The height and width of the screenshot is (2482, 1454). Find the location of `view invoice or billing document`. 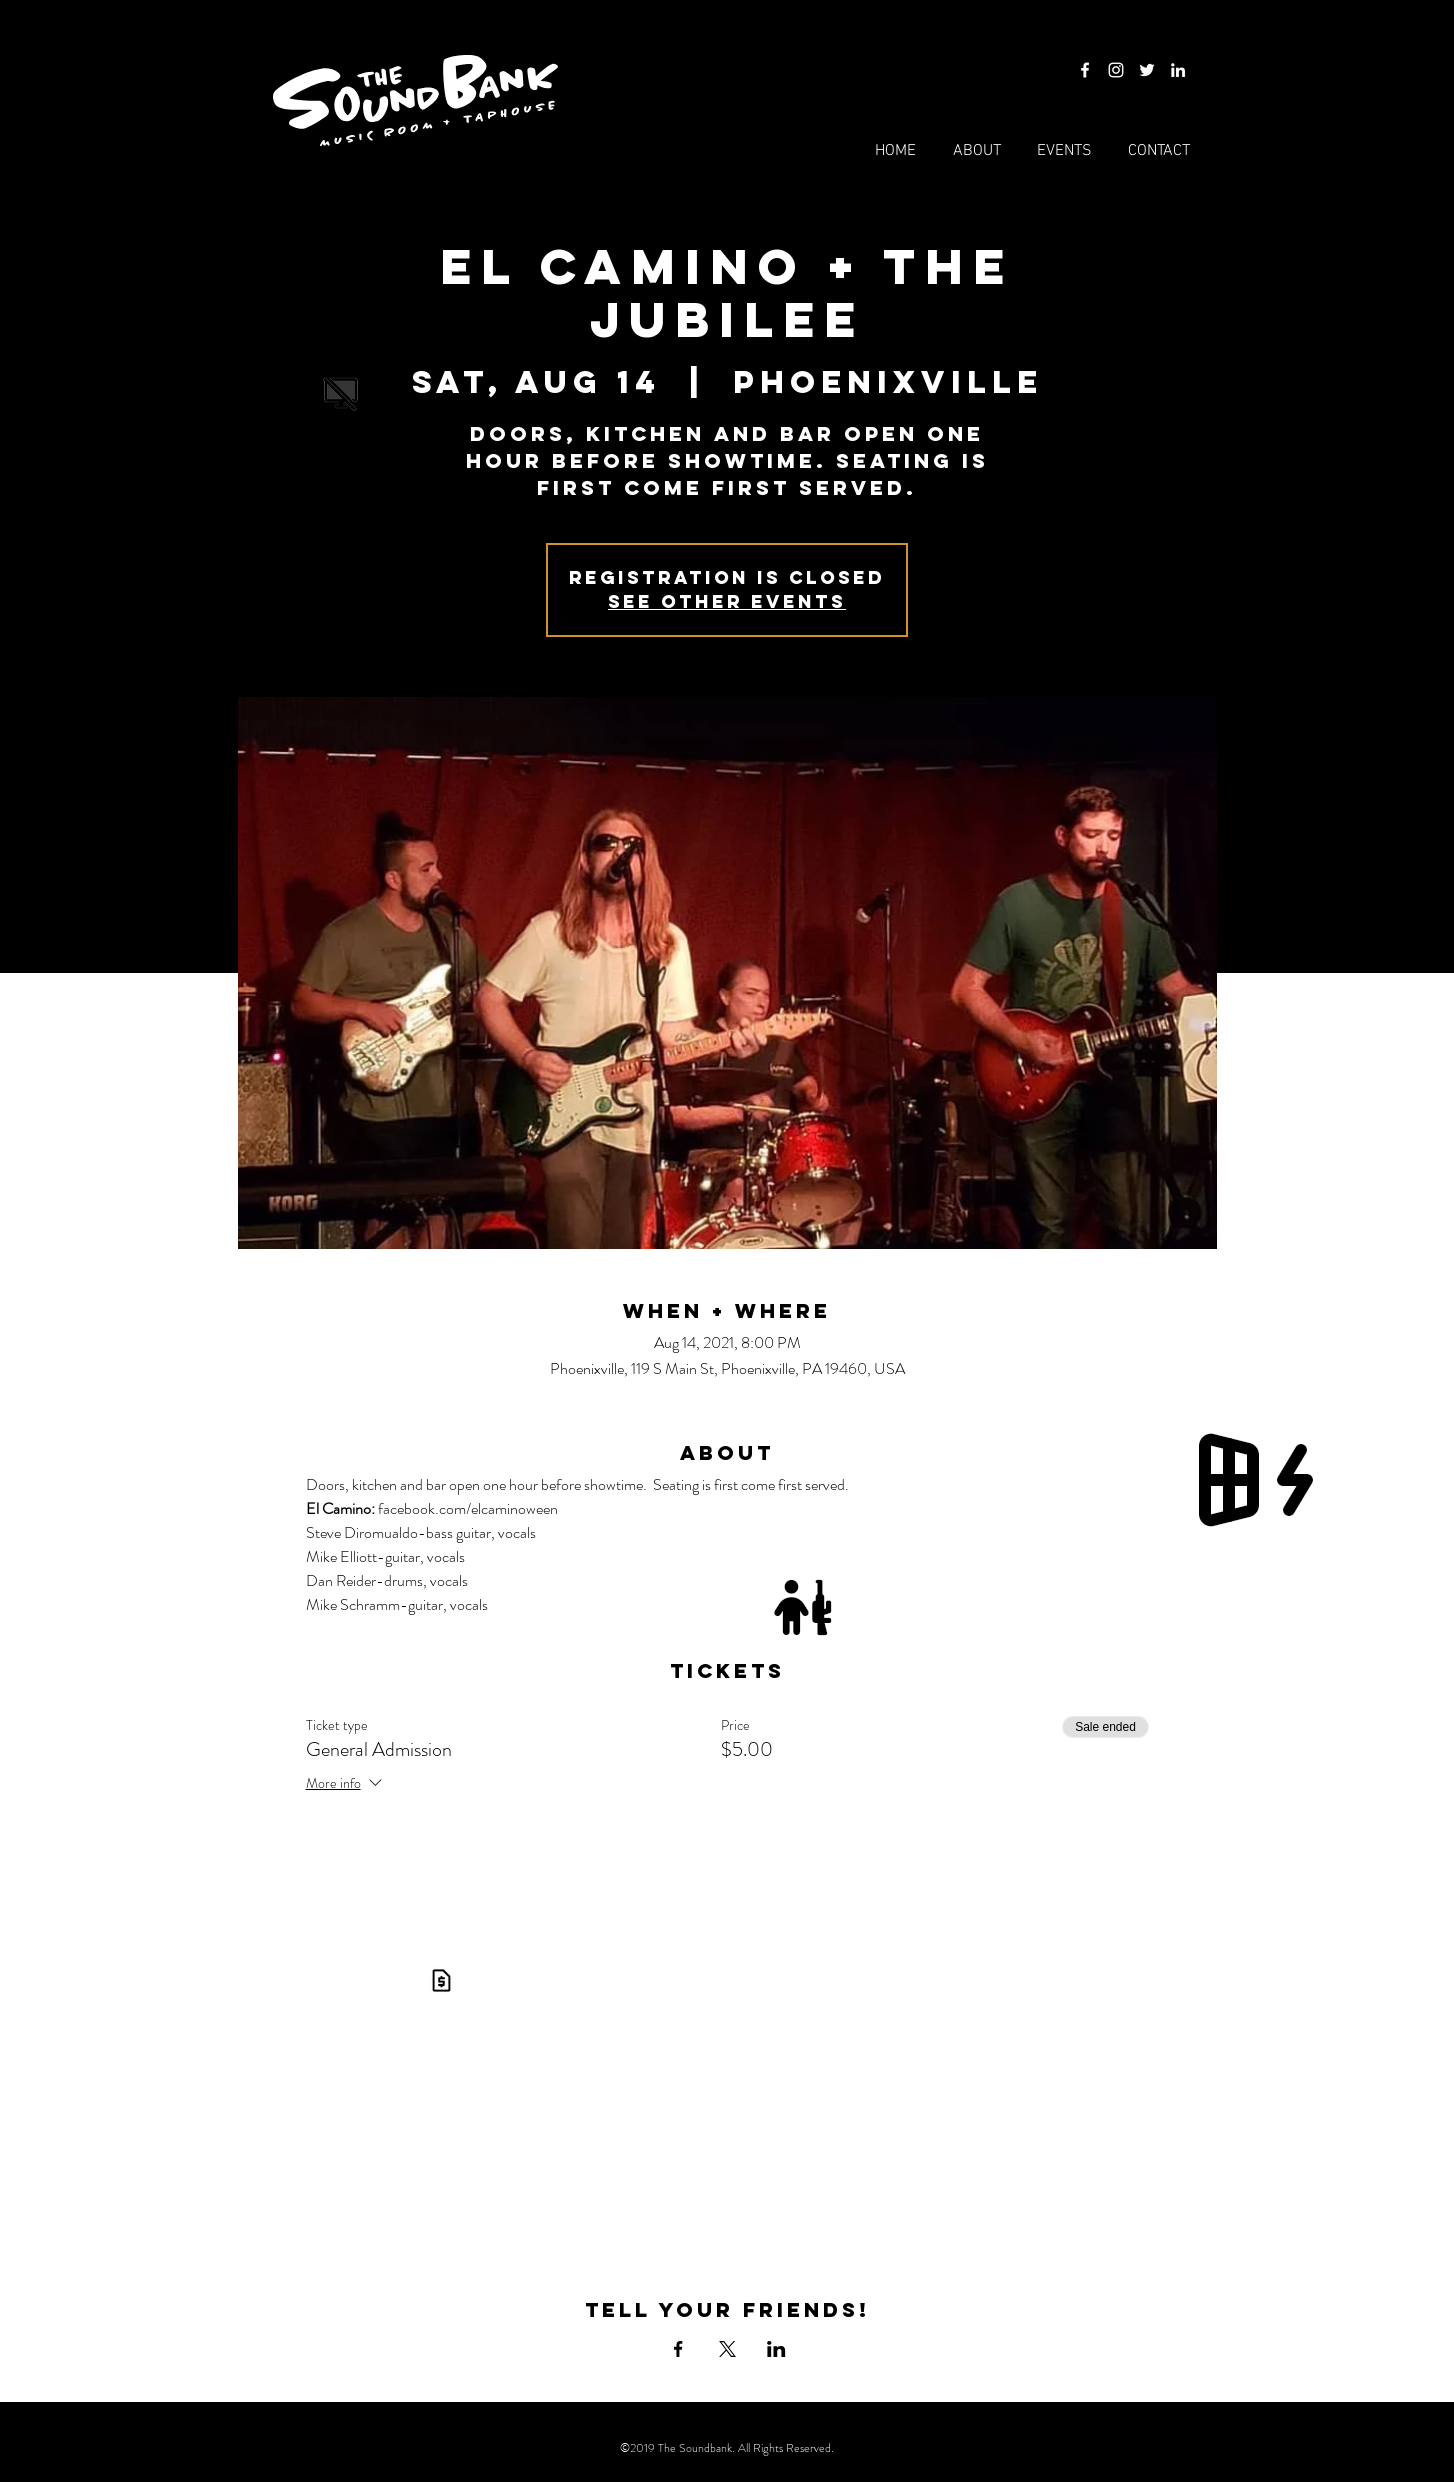

view invoice or billing document is located at coordinates (441, 1980).